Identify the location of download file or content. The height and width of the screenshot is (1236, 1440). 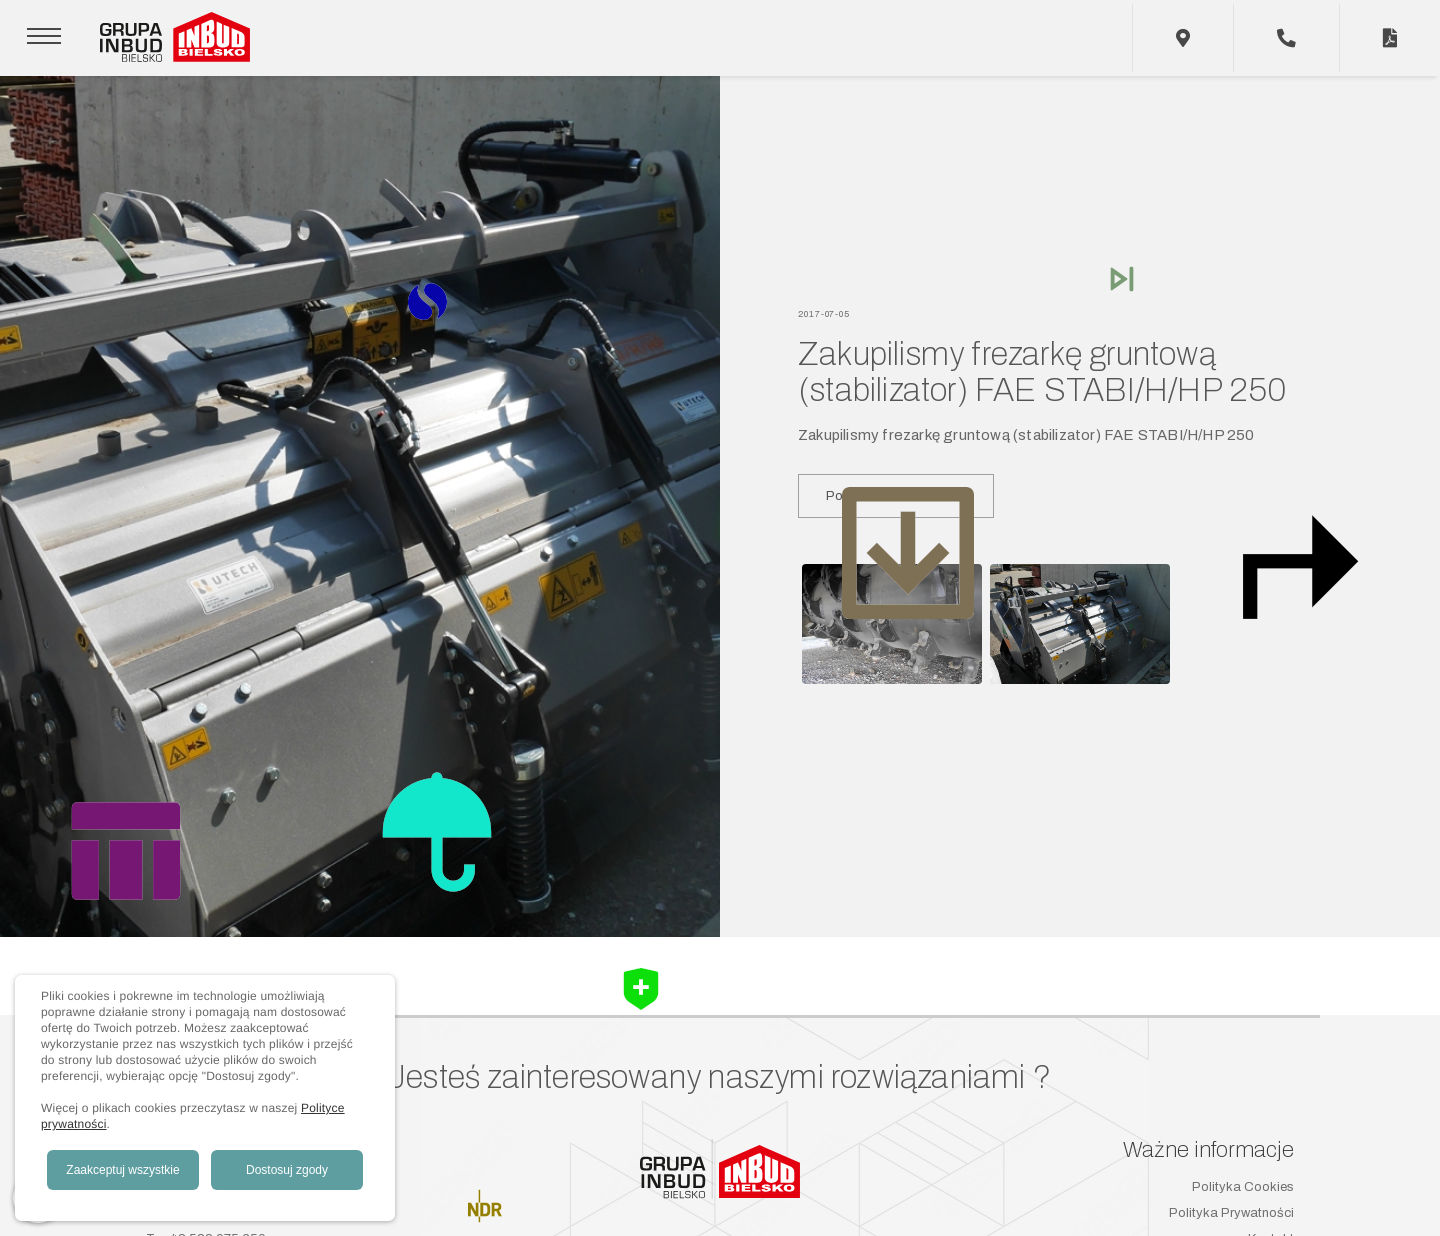
(908, 553).